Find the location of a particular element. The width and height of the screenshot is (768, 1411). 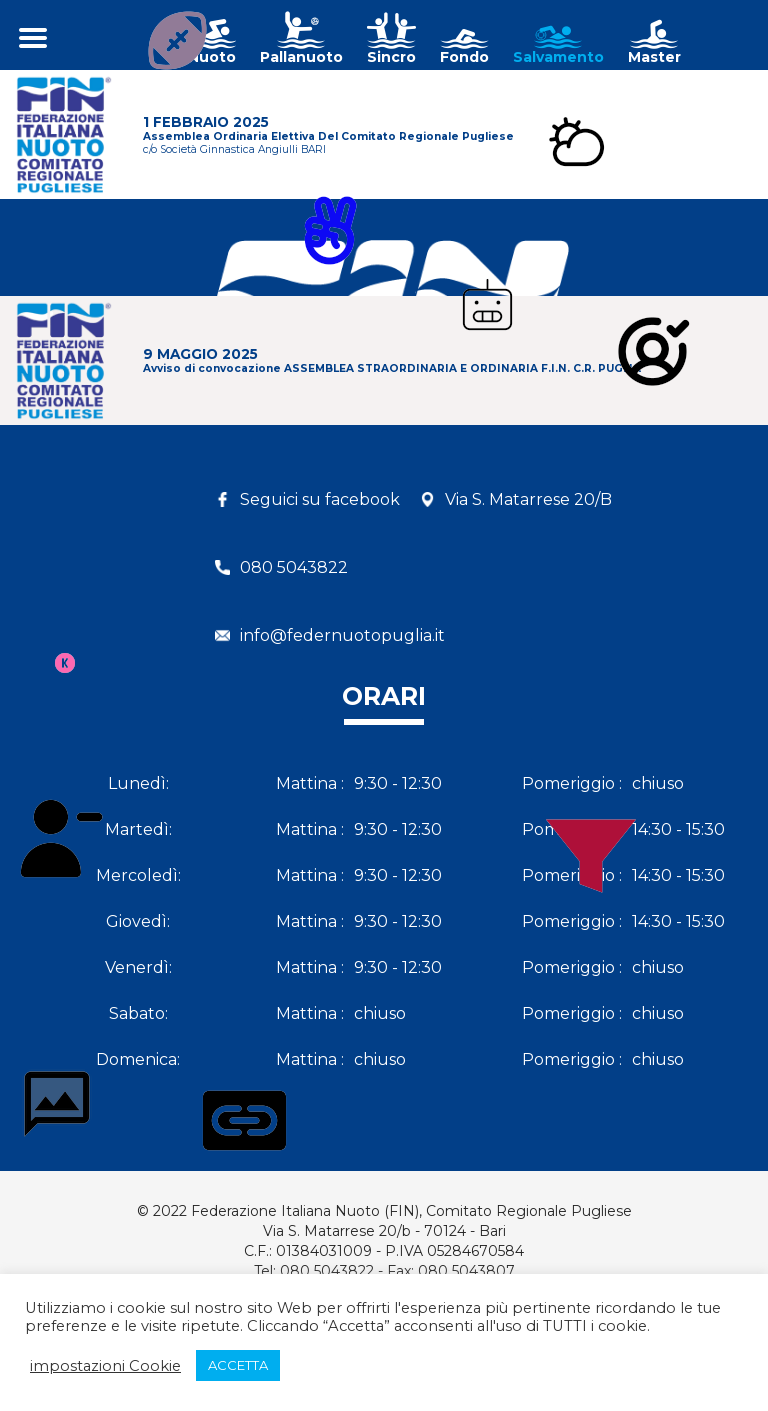

indicates a keyboard shortcut or hotkey is located at coordinates (65, 663).